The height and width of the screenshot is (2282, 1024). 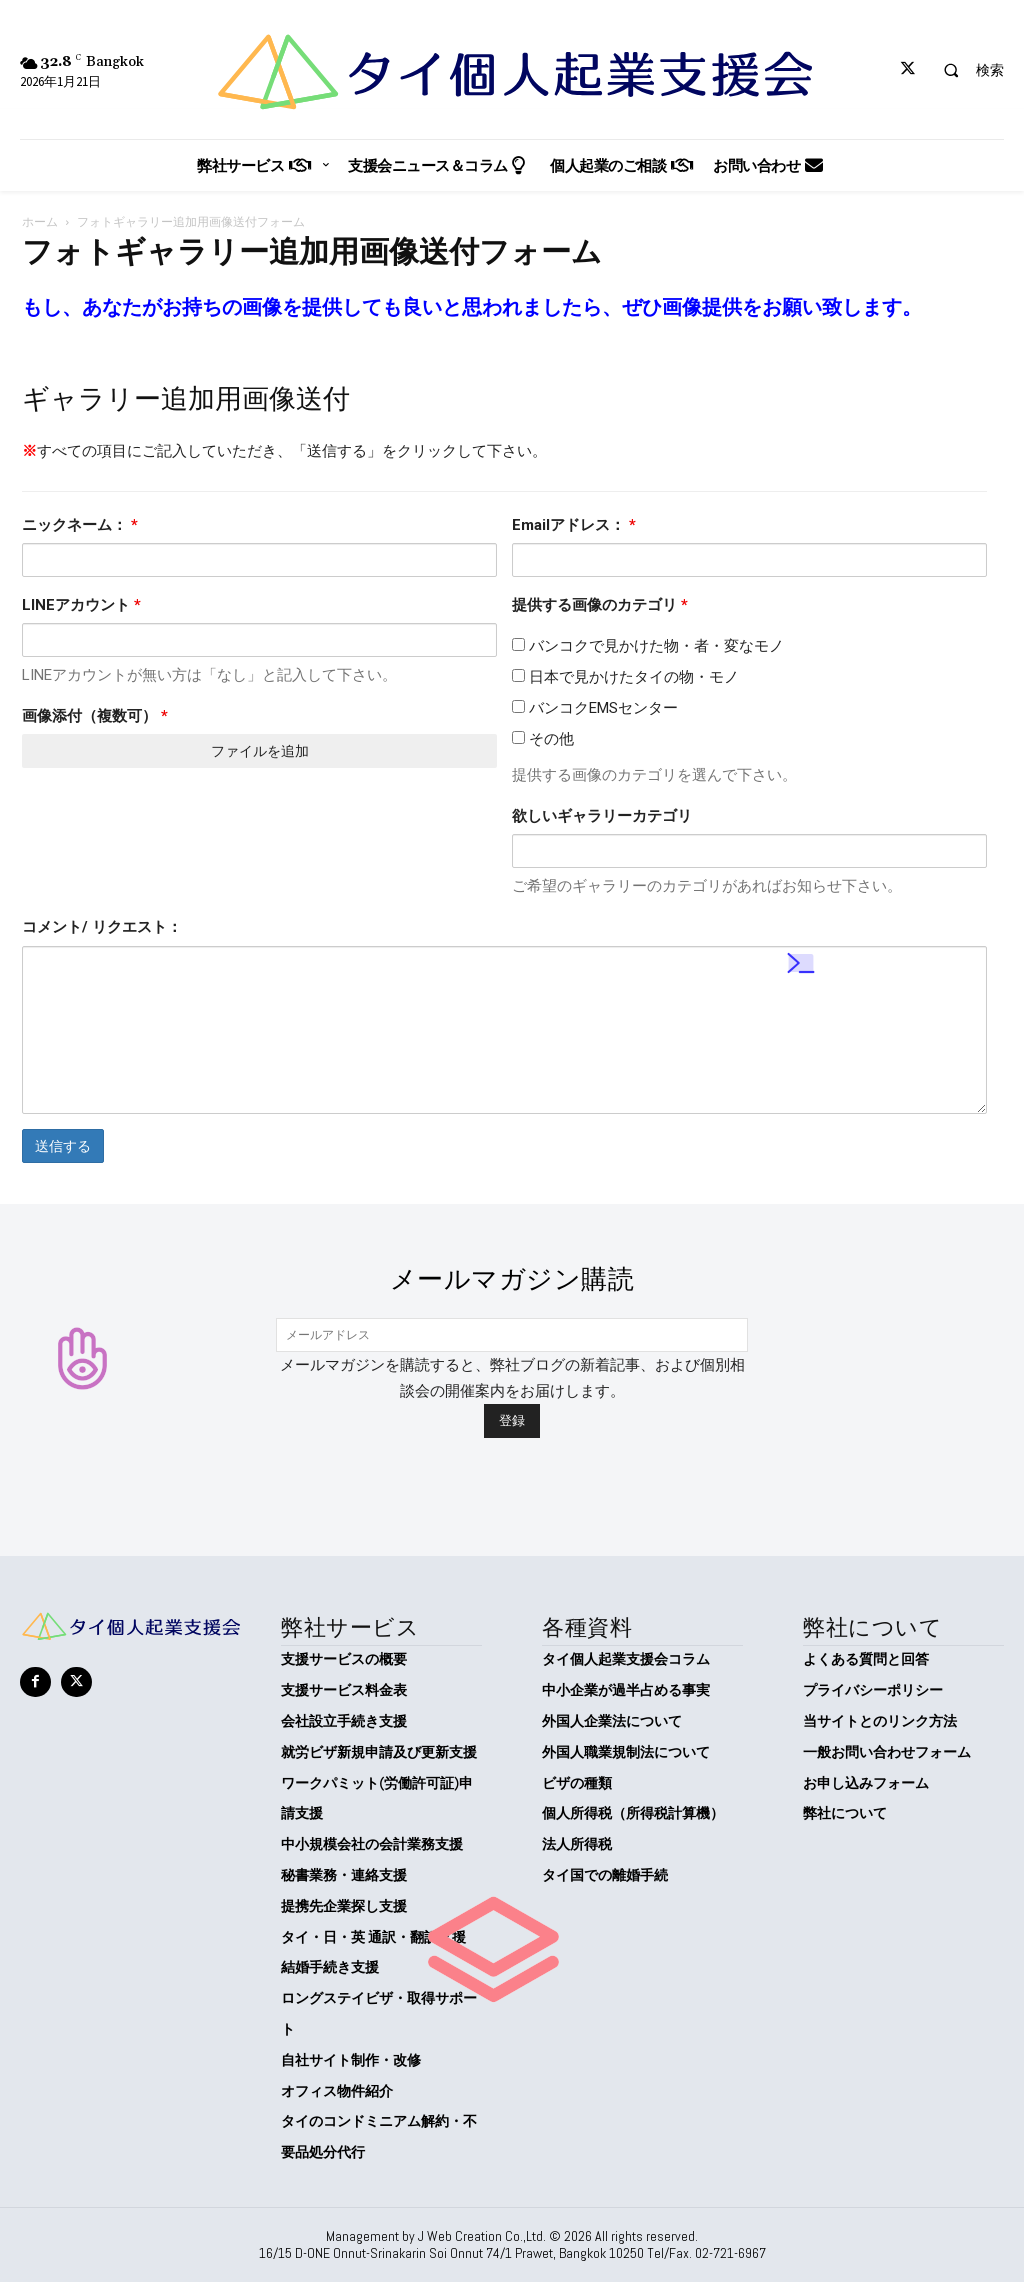 What do you see at coordinates (493, 1951) in the screenshot?
I see `view layers or stacked content` at bounding box center [493, 1951].